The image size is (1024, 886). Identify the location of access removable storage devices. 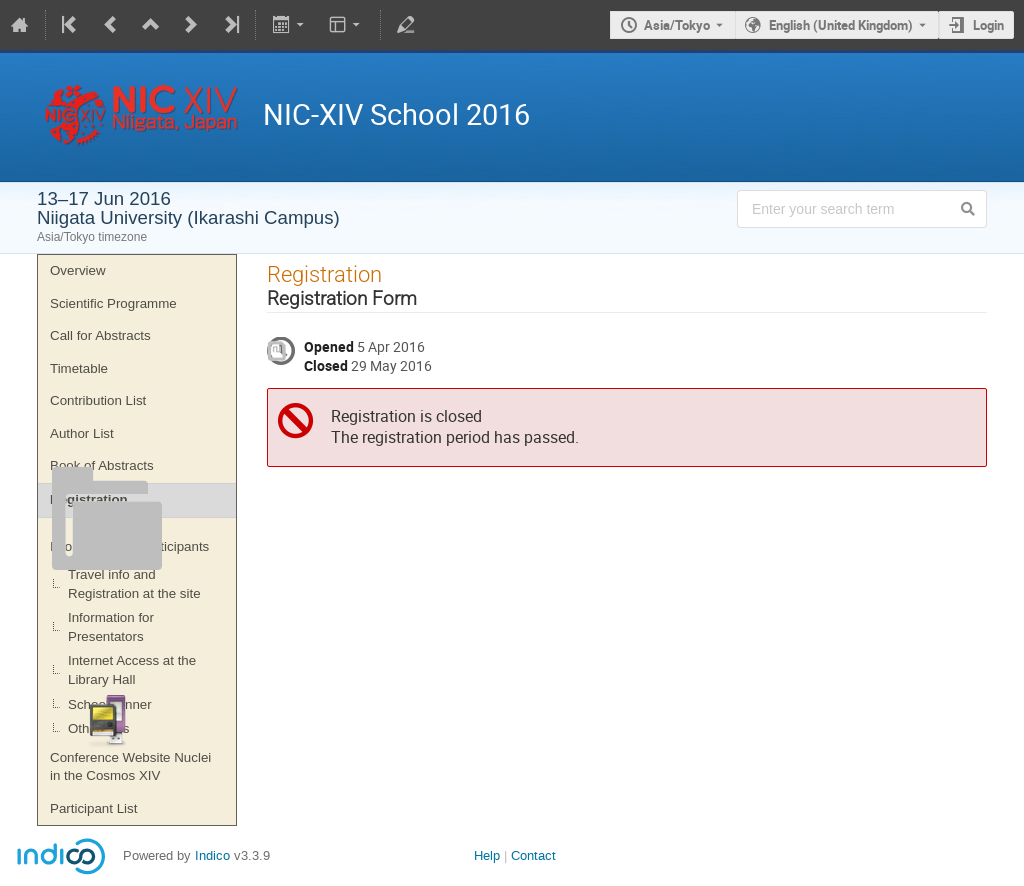
(109, 721).